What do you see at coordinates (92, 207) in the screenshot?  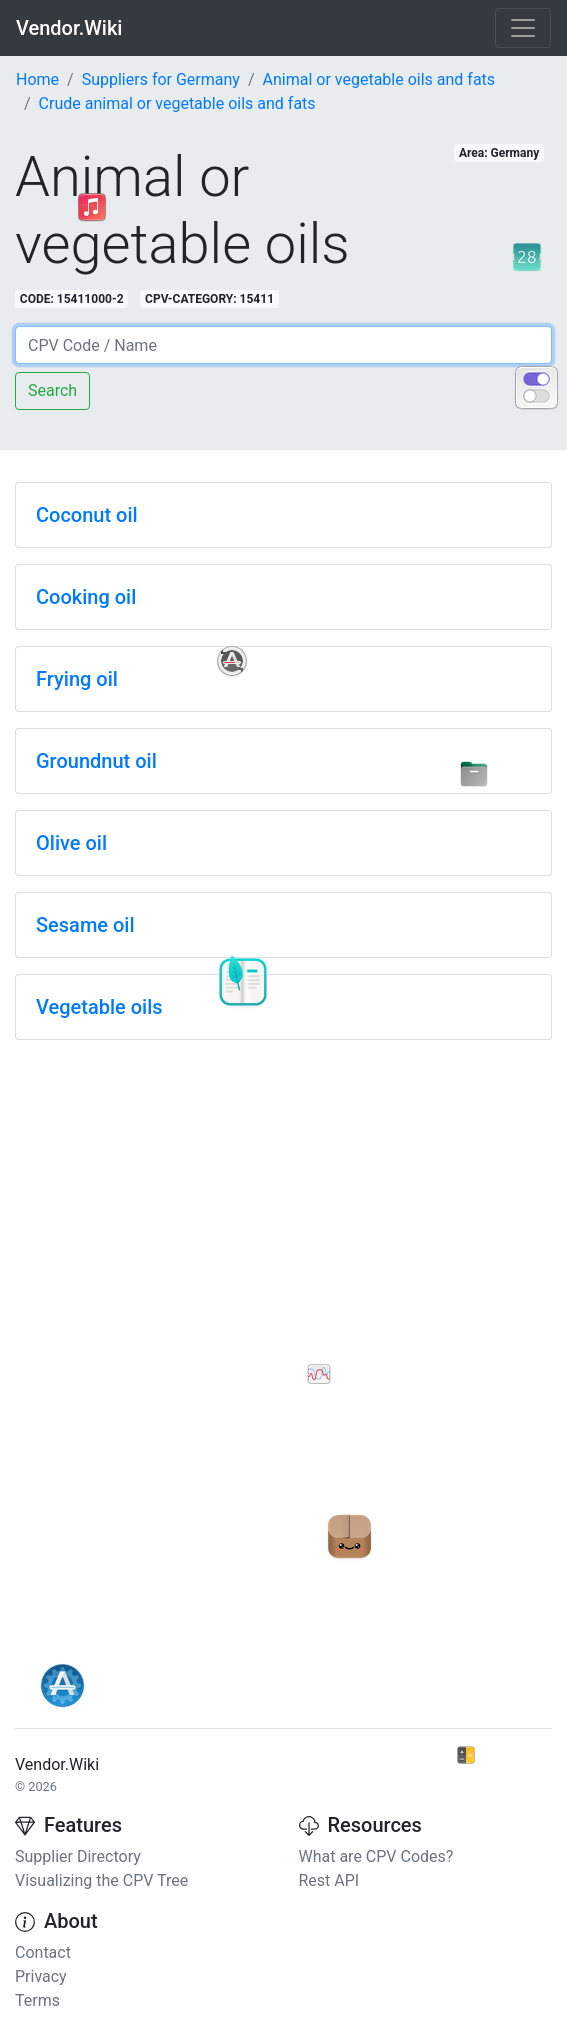 I see `open the gnome music app` at bounding box center [92, 207].